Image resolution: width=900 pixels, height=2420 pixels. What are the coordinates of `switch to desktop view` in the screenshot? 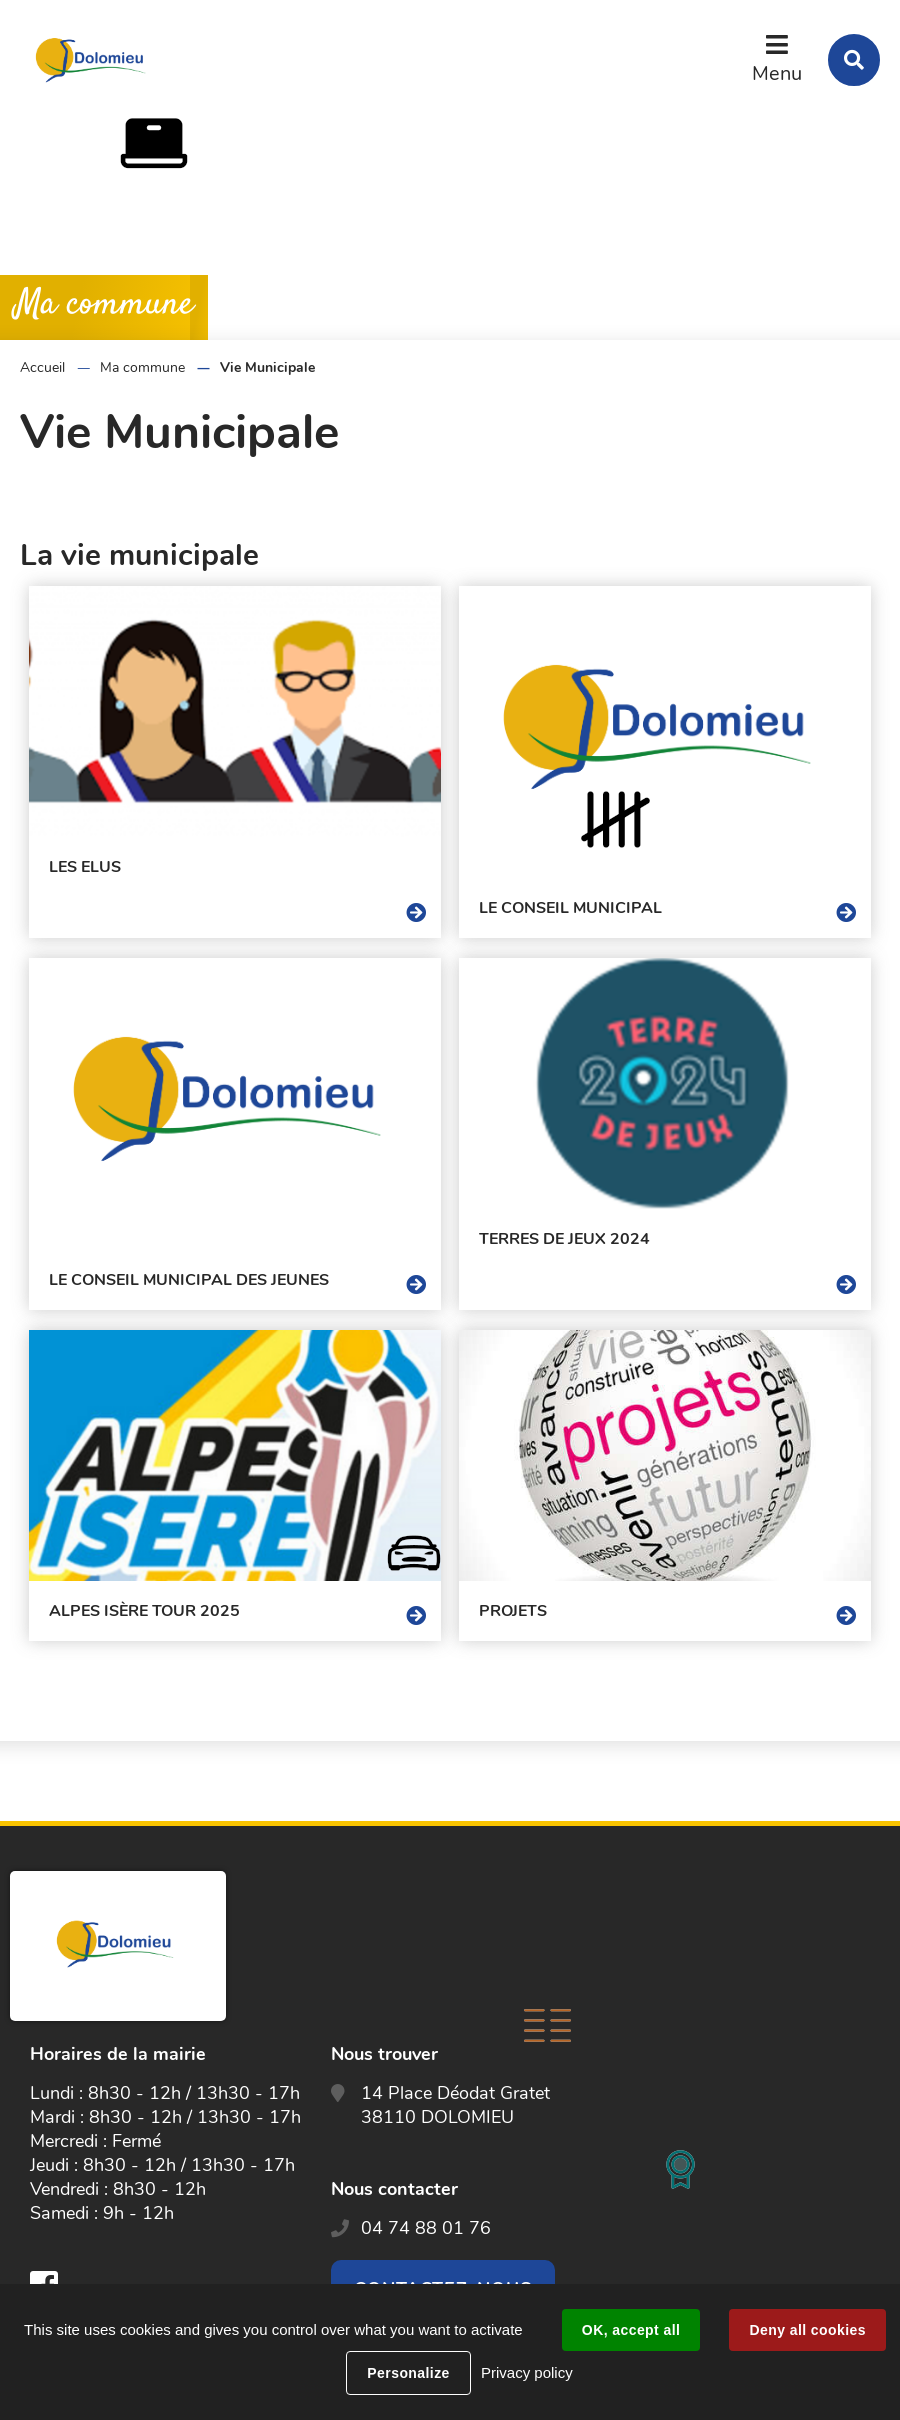 It's located at (154, 142).